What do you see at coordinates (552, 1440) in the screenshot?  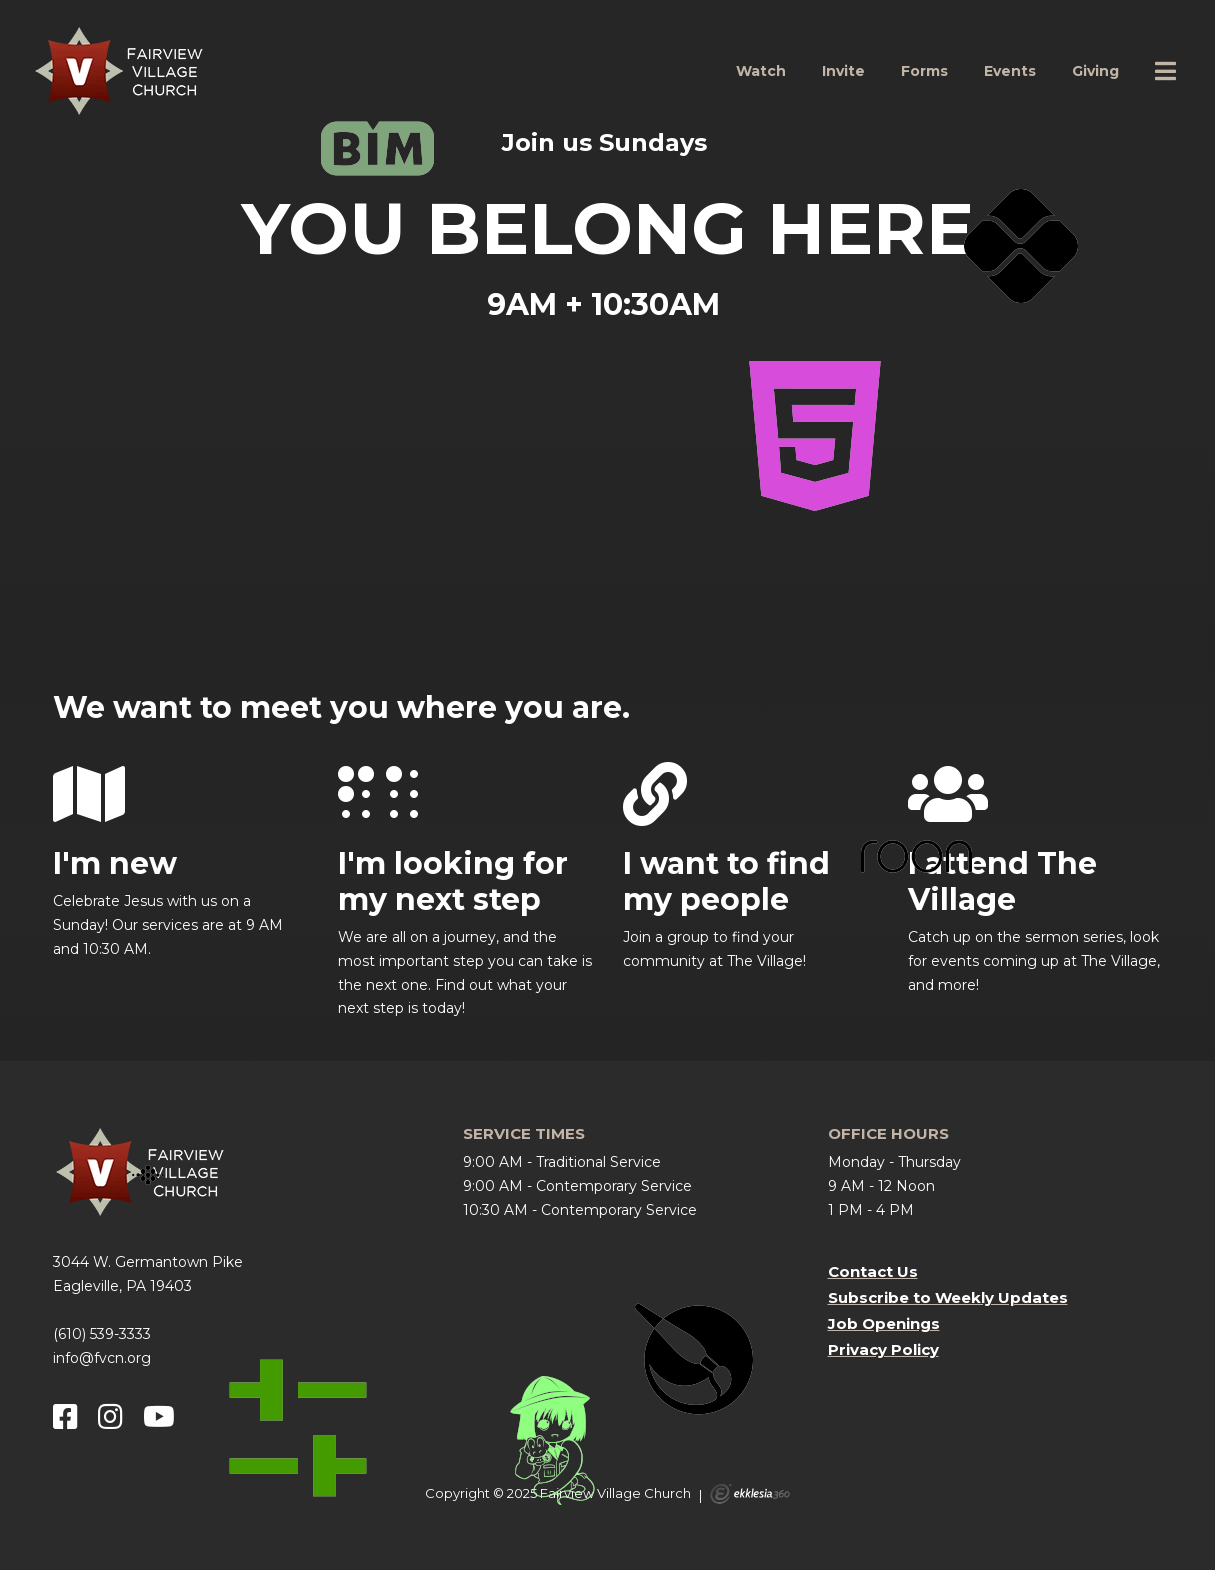 I see `launch ren'py visual novel engine` at bounding box center [552, 1440].